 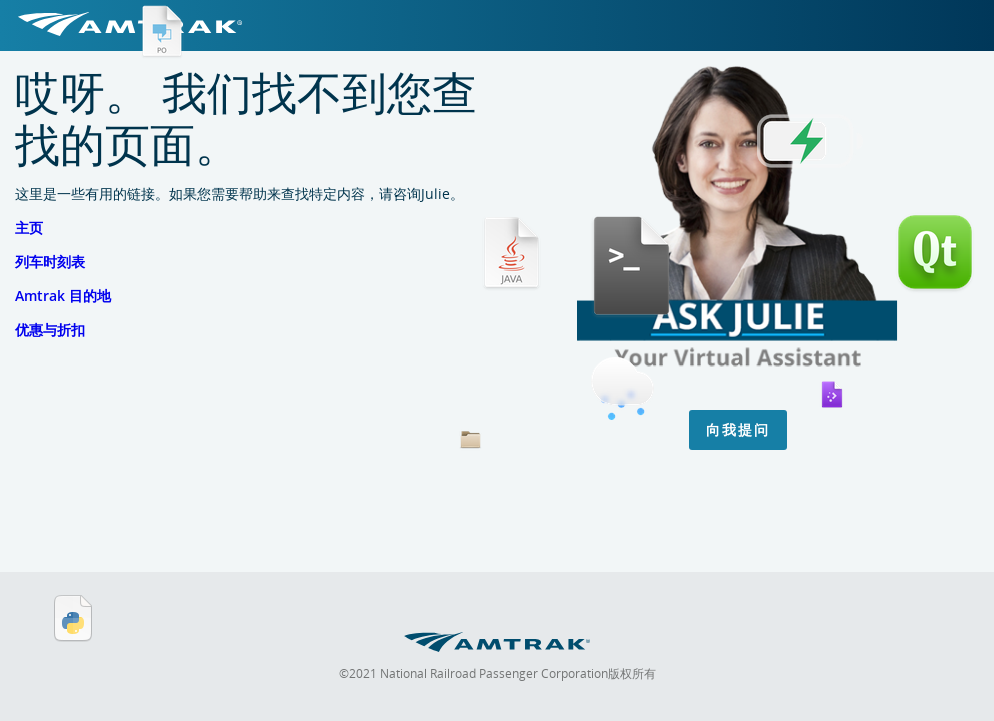 I want to click on a shell script or command line executable file, so click(x=631, y=267).